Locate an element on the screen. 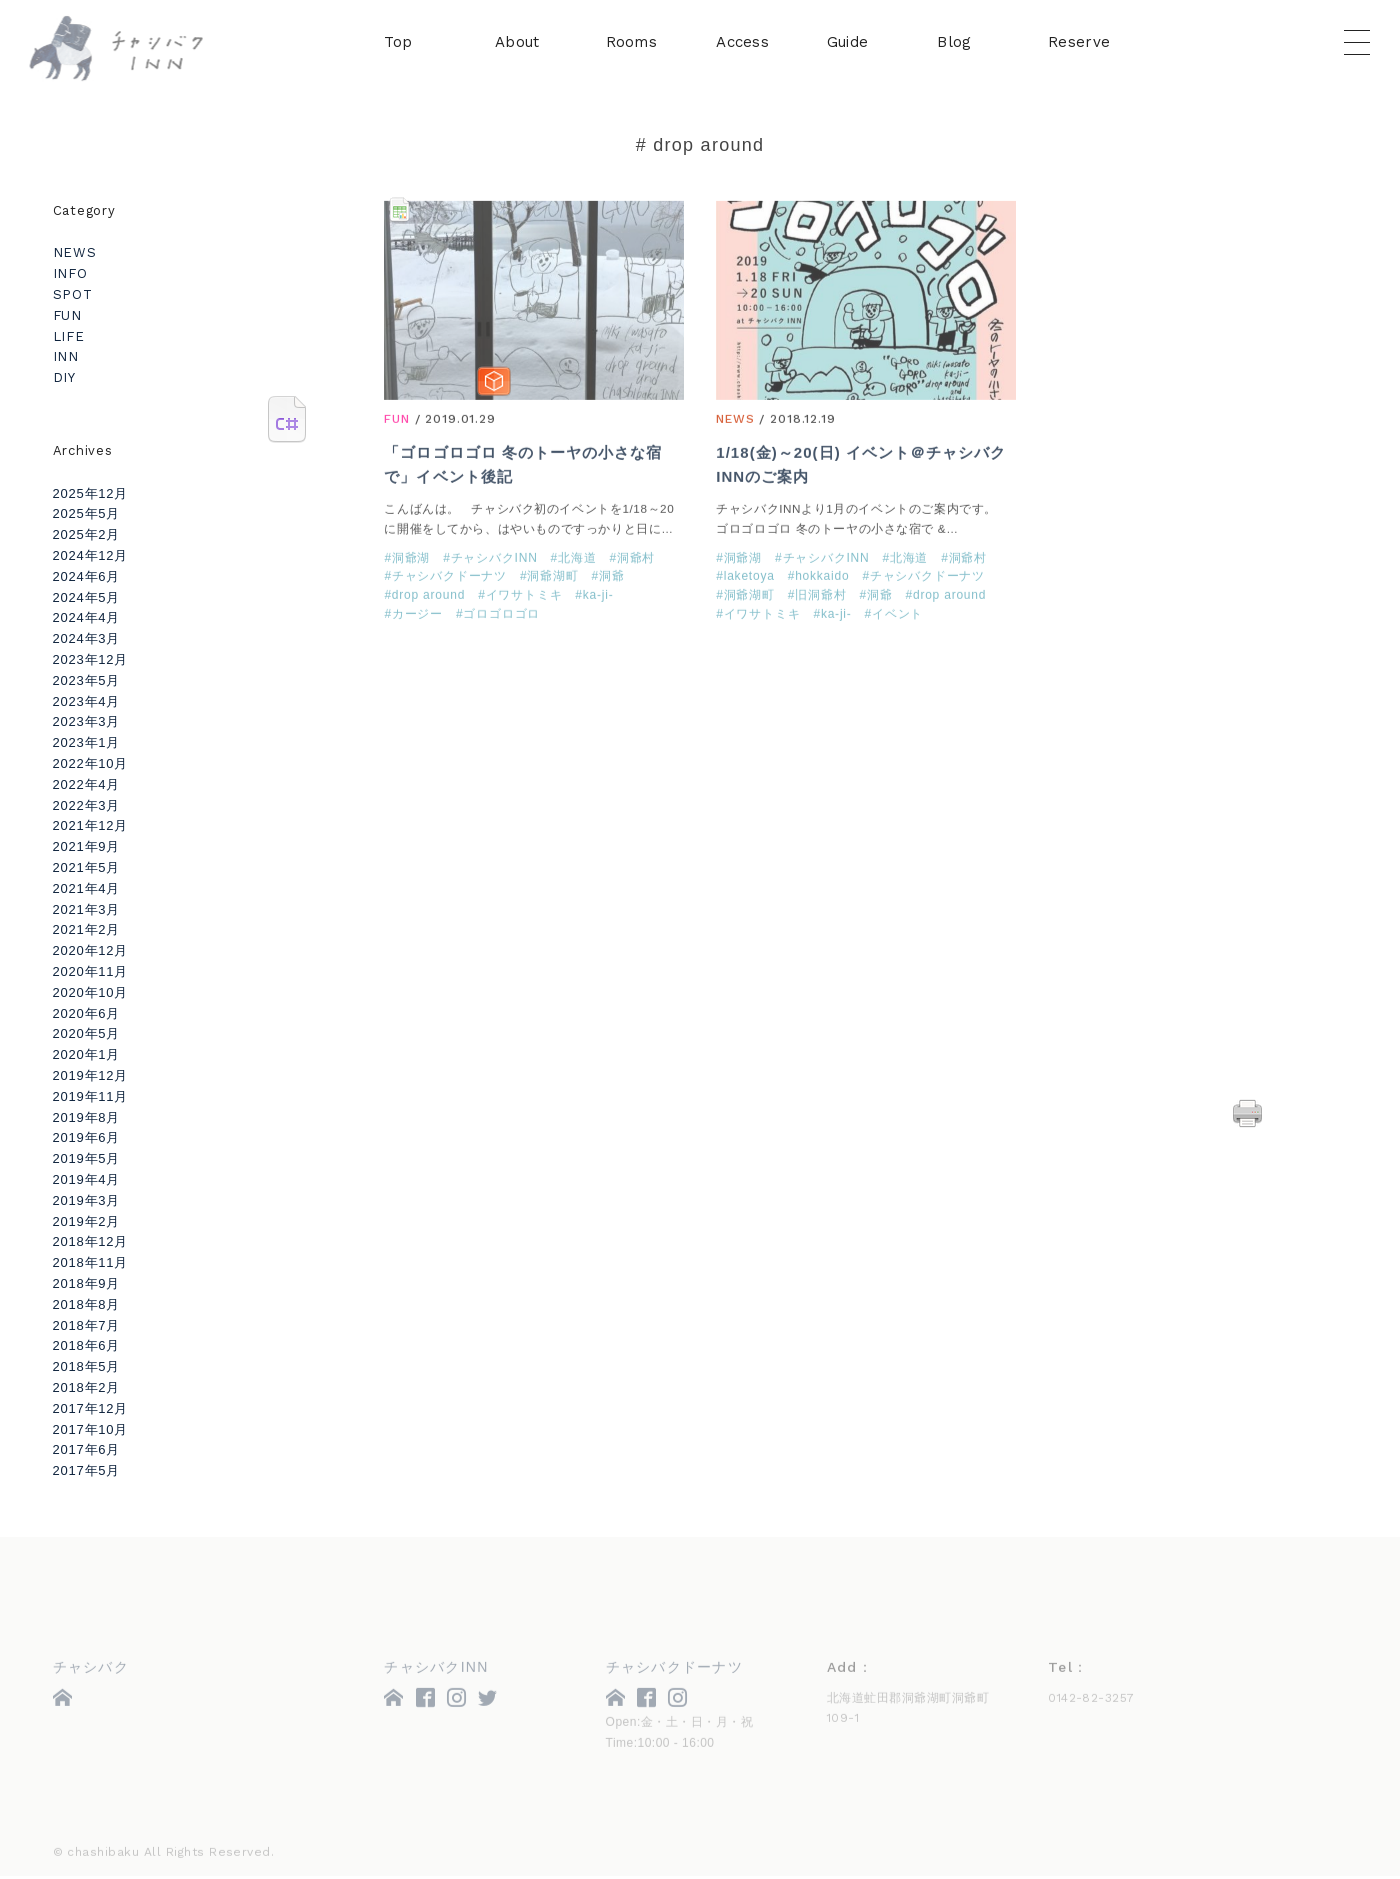  3ds format 3d model file is located at coordinates (494, 380).